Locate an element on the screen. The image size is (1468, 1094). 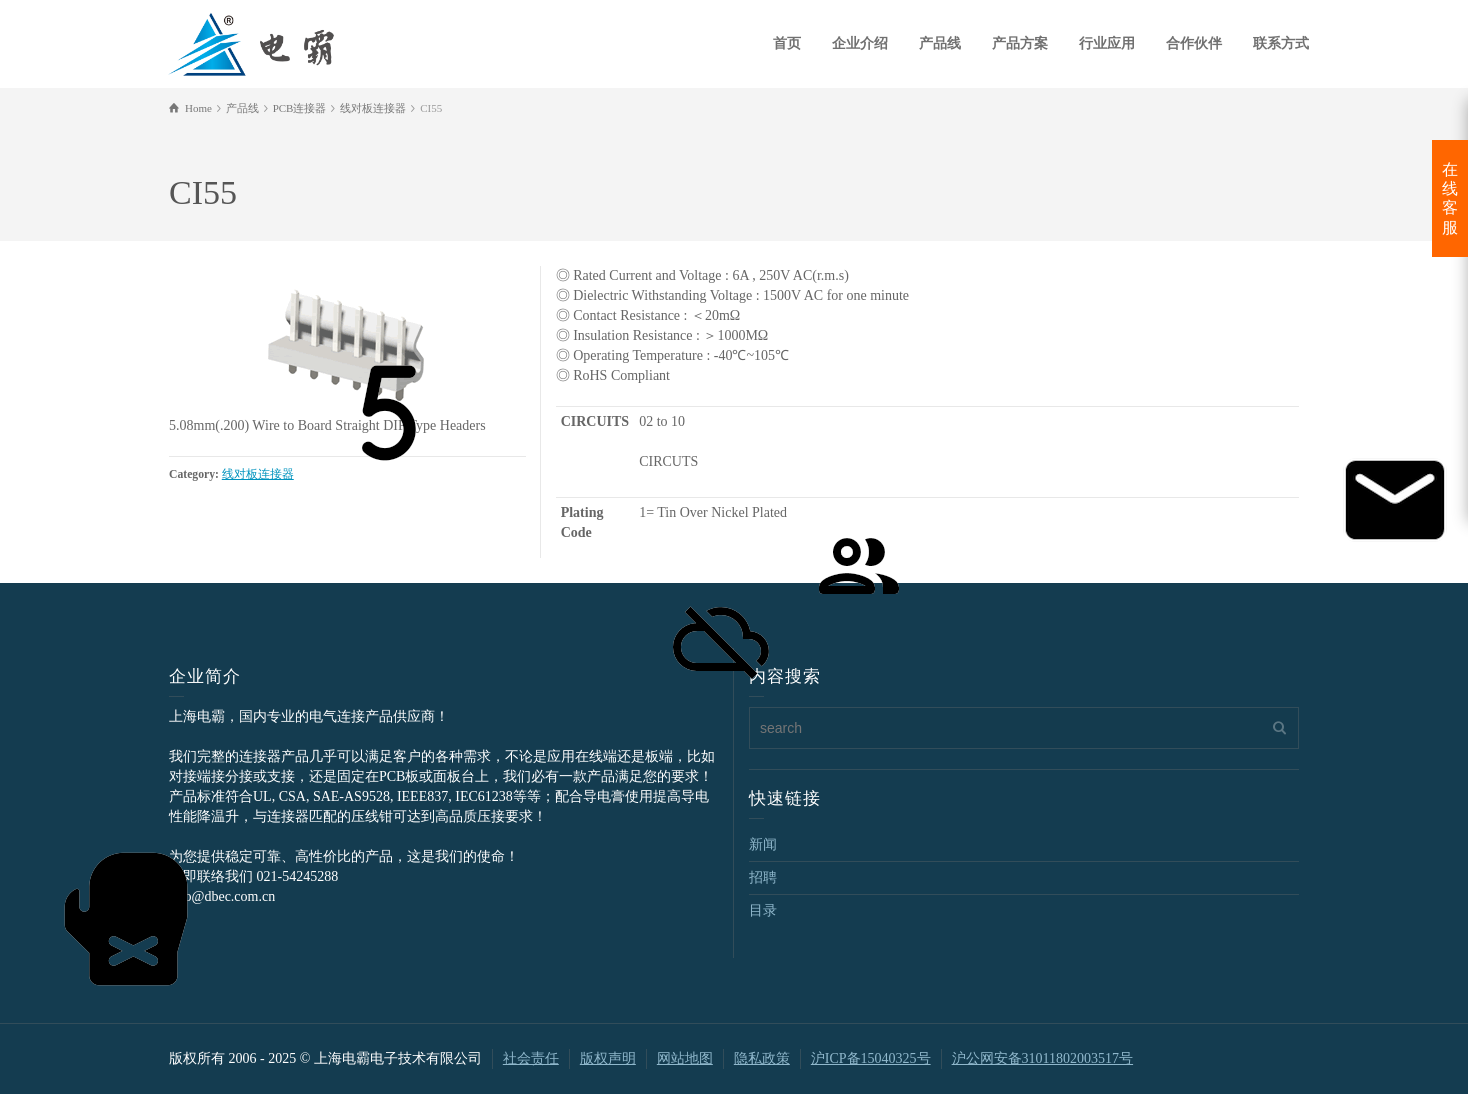
open your email inbox is located at coordinates (1395, 500).